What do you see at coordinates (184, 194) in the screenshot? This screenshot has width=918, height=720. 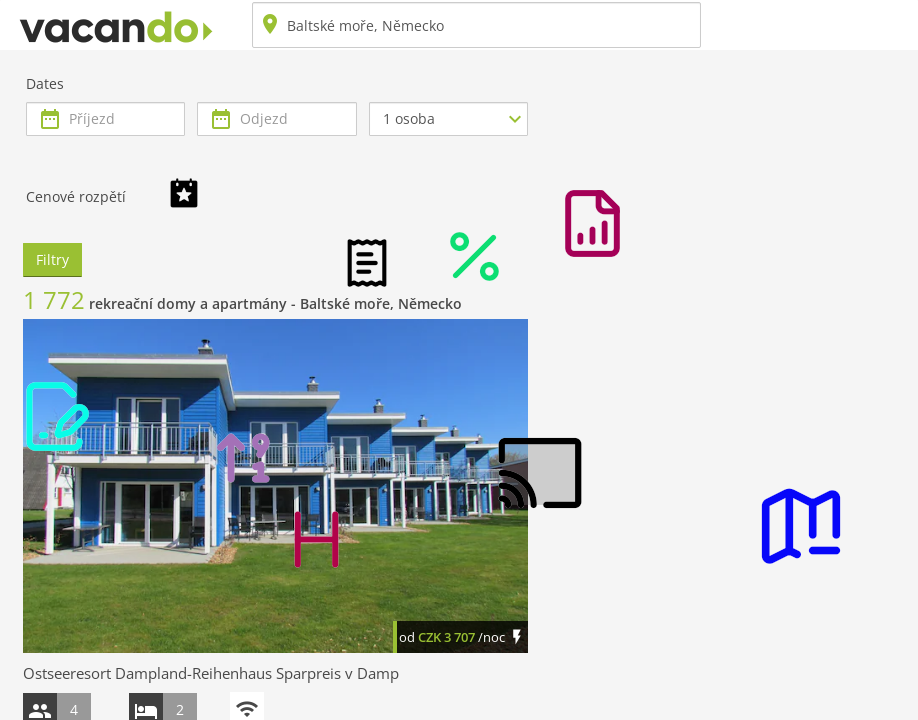 I see `view starred or favorite events` at bounding box center [184, 194].